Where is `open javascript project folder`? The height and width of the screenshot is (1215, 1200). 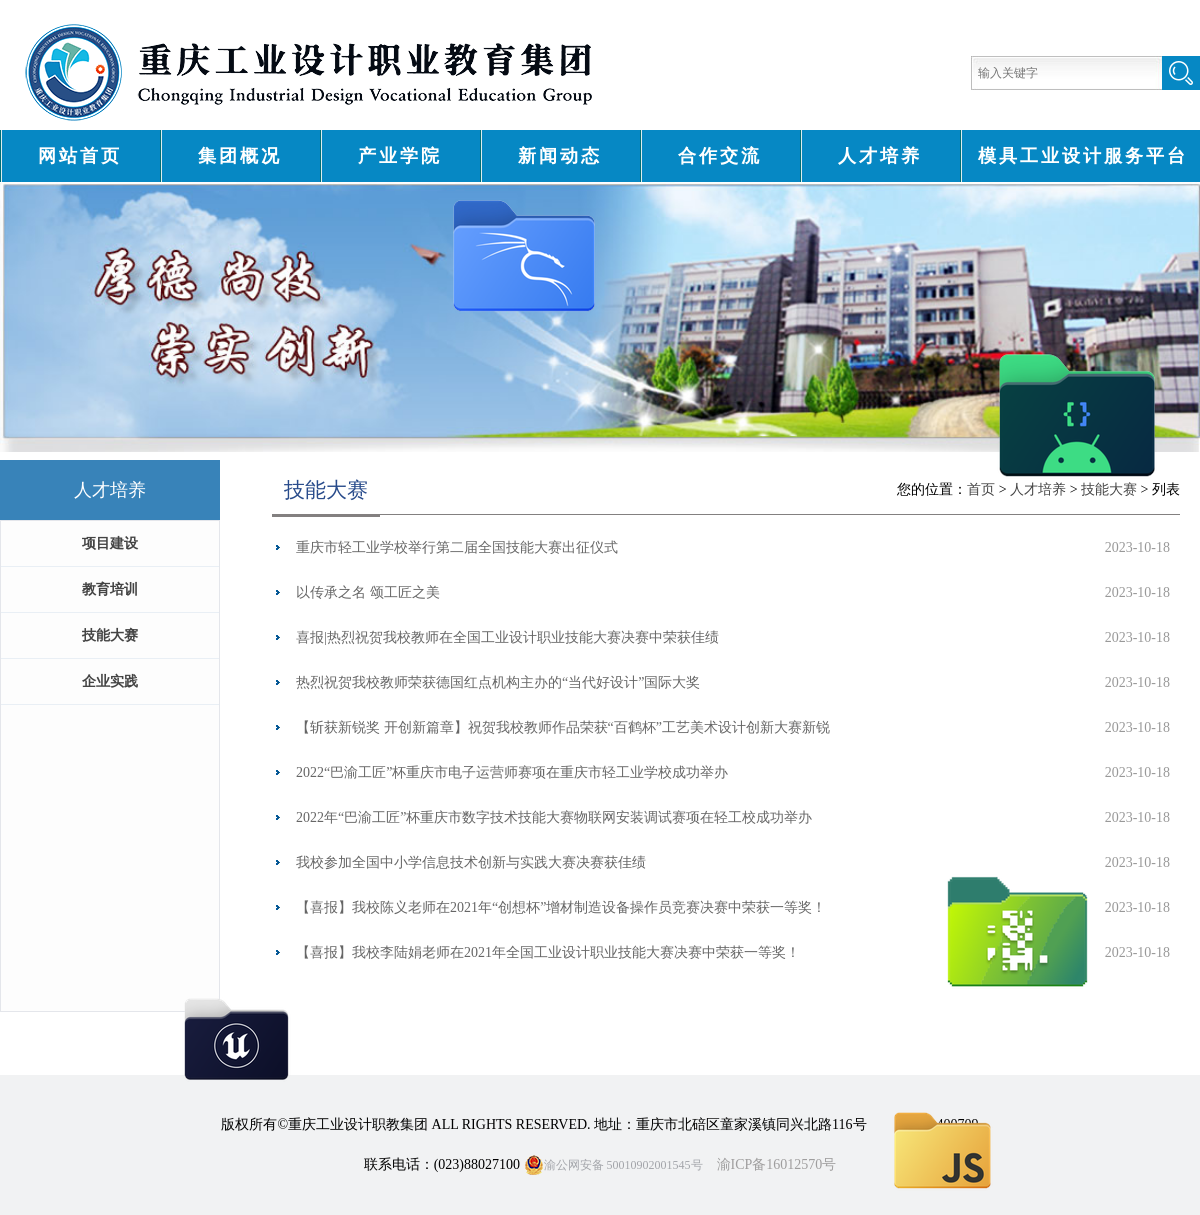
open javascript project folder is located at coordinates (942, 1153).